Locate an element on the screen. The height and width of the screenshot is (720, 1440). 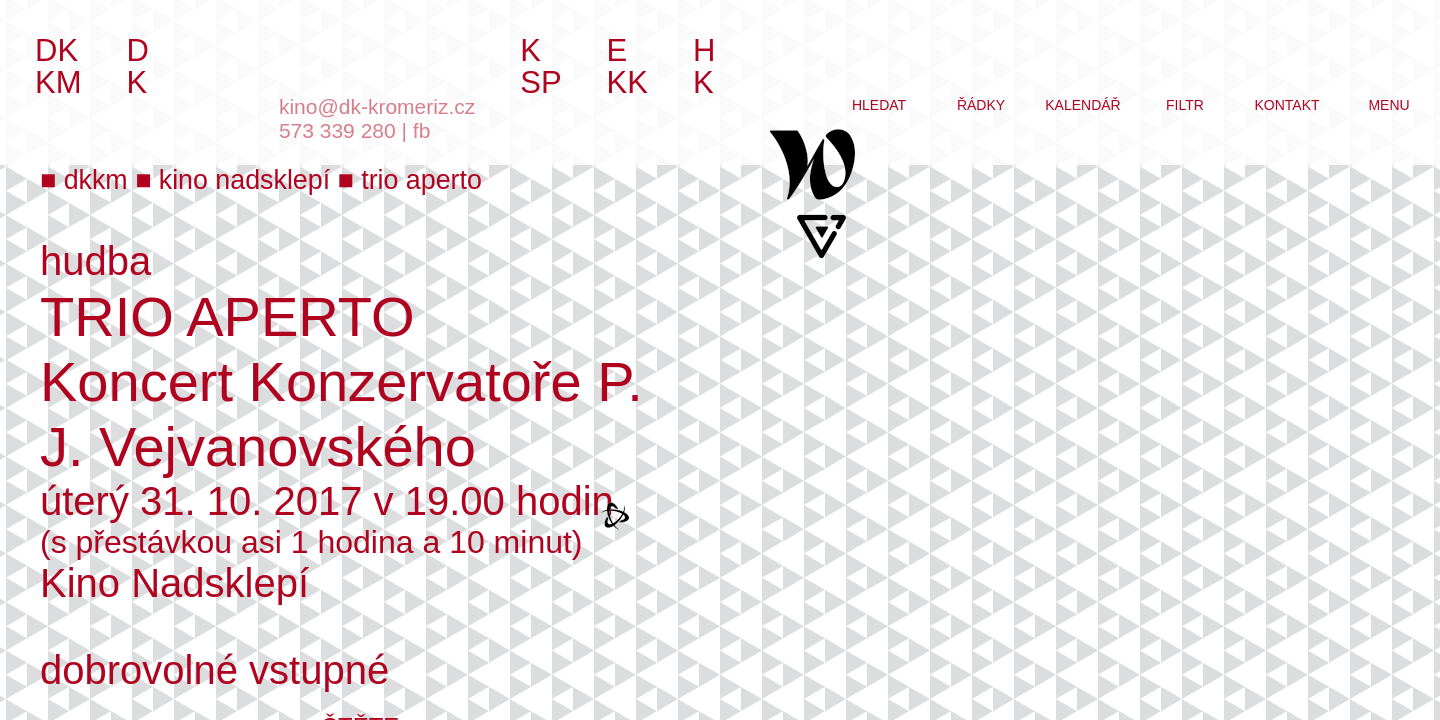
launch Battle.net gaming client is located at coordinates (615, 516).